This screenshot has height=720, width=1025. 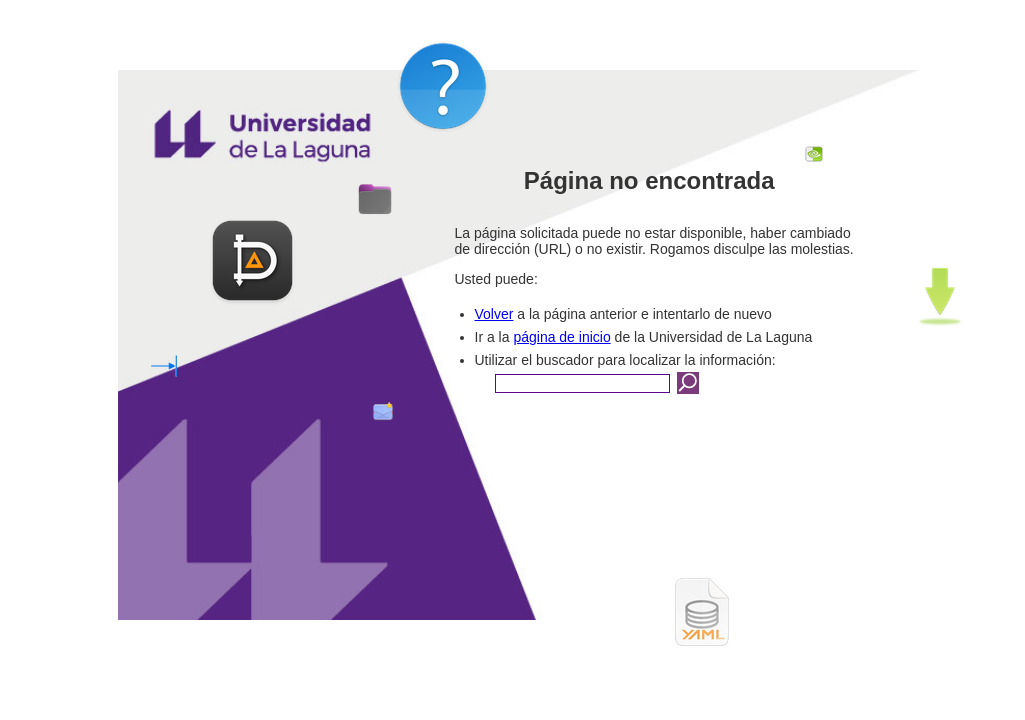 What do you see at coordinates (814, 154) in the screenshot?
I see `open NVIDIA graphics card settings` at bounding box center [814, 154].